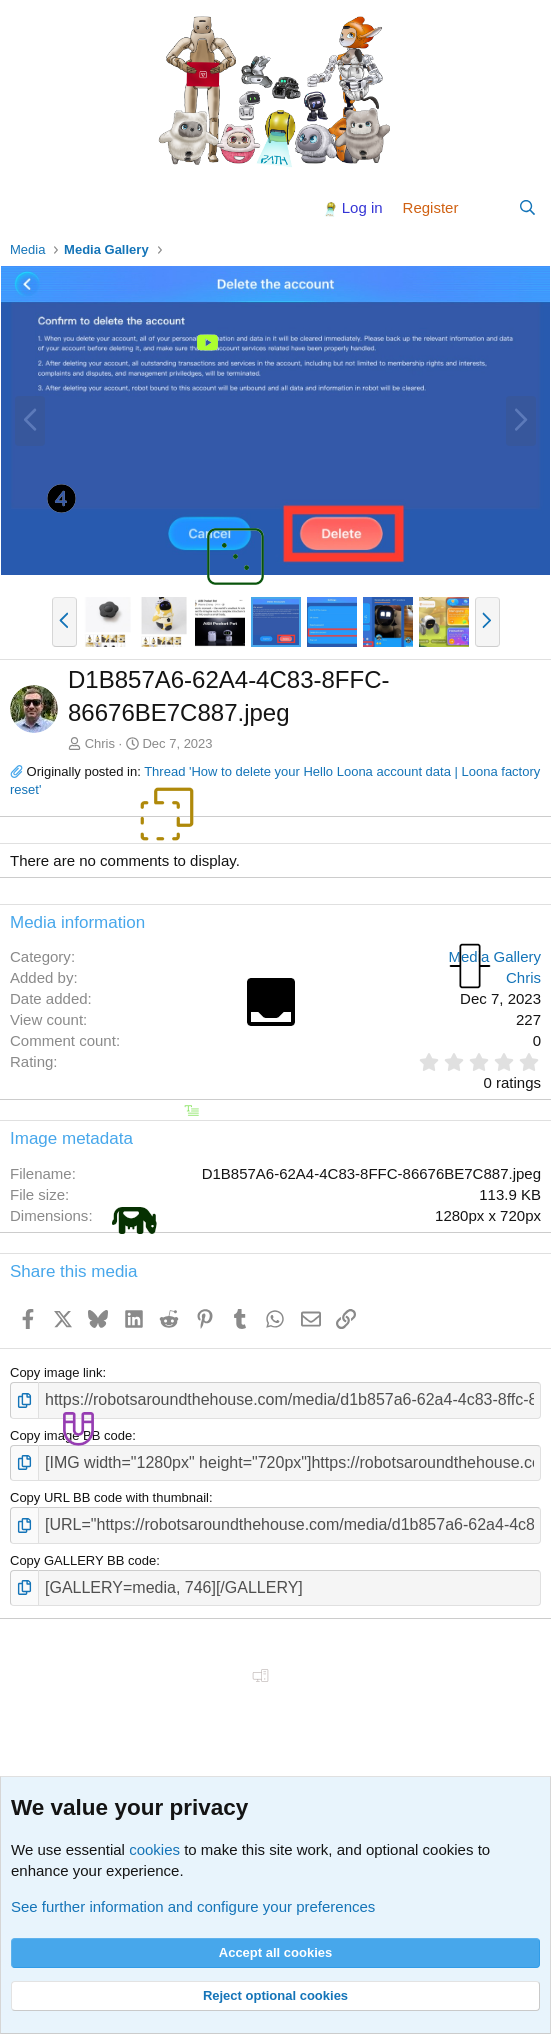  Describe the element at coordinates (271, 1002) in the screenshot. I see `access your inbox or messages` at that location.